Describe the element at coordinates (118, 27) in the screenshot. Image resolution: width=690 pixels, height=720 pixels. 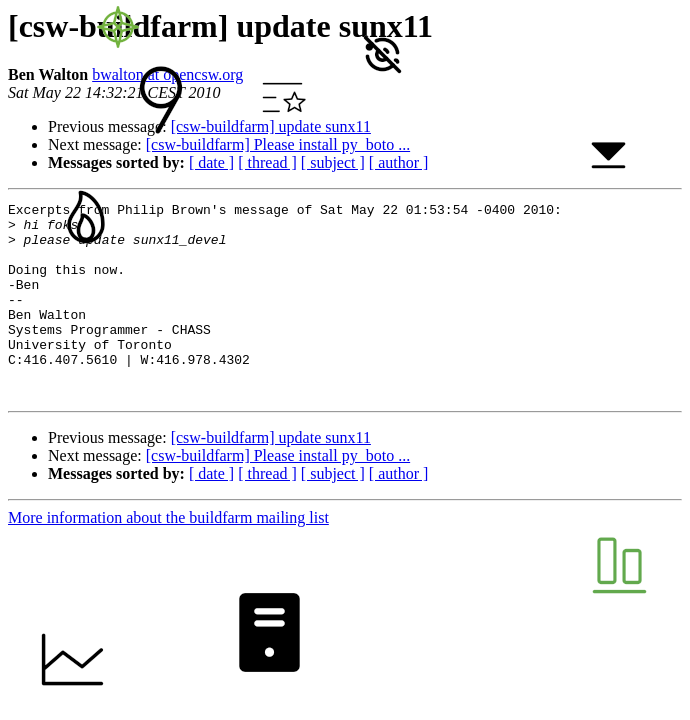
I see `access navigation or directional tools` at that location.